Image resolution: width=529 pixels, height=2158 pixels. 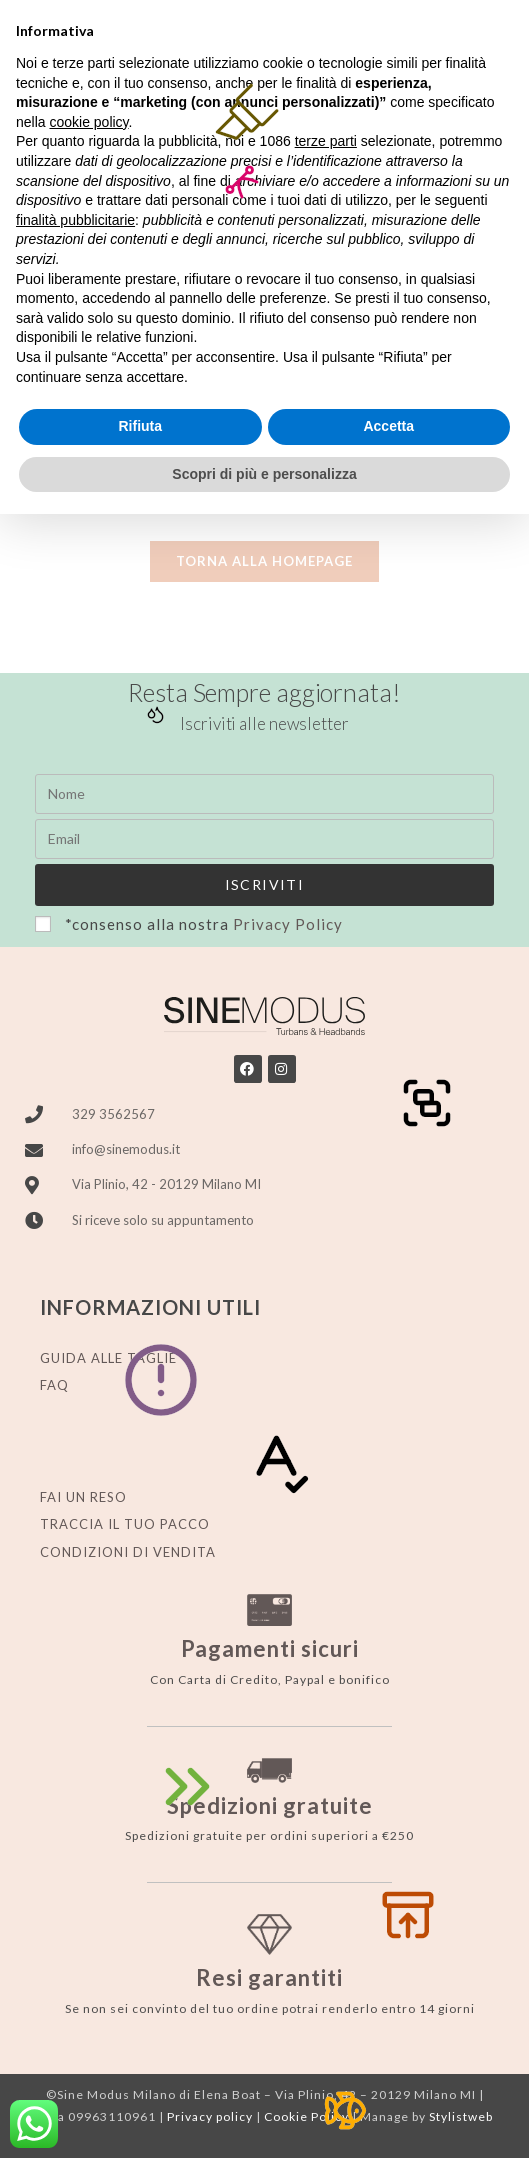 I want to click on check spelling and grammar, so click(x=276, y=1461).